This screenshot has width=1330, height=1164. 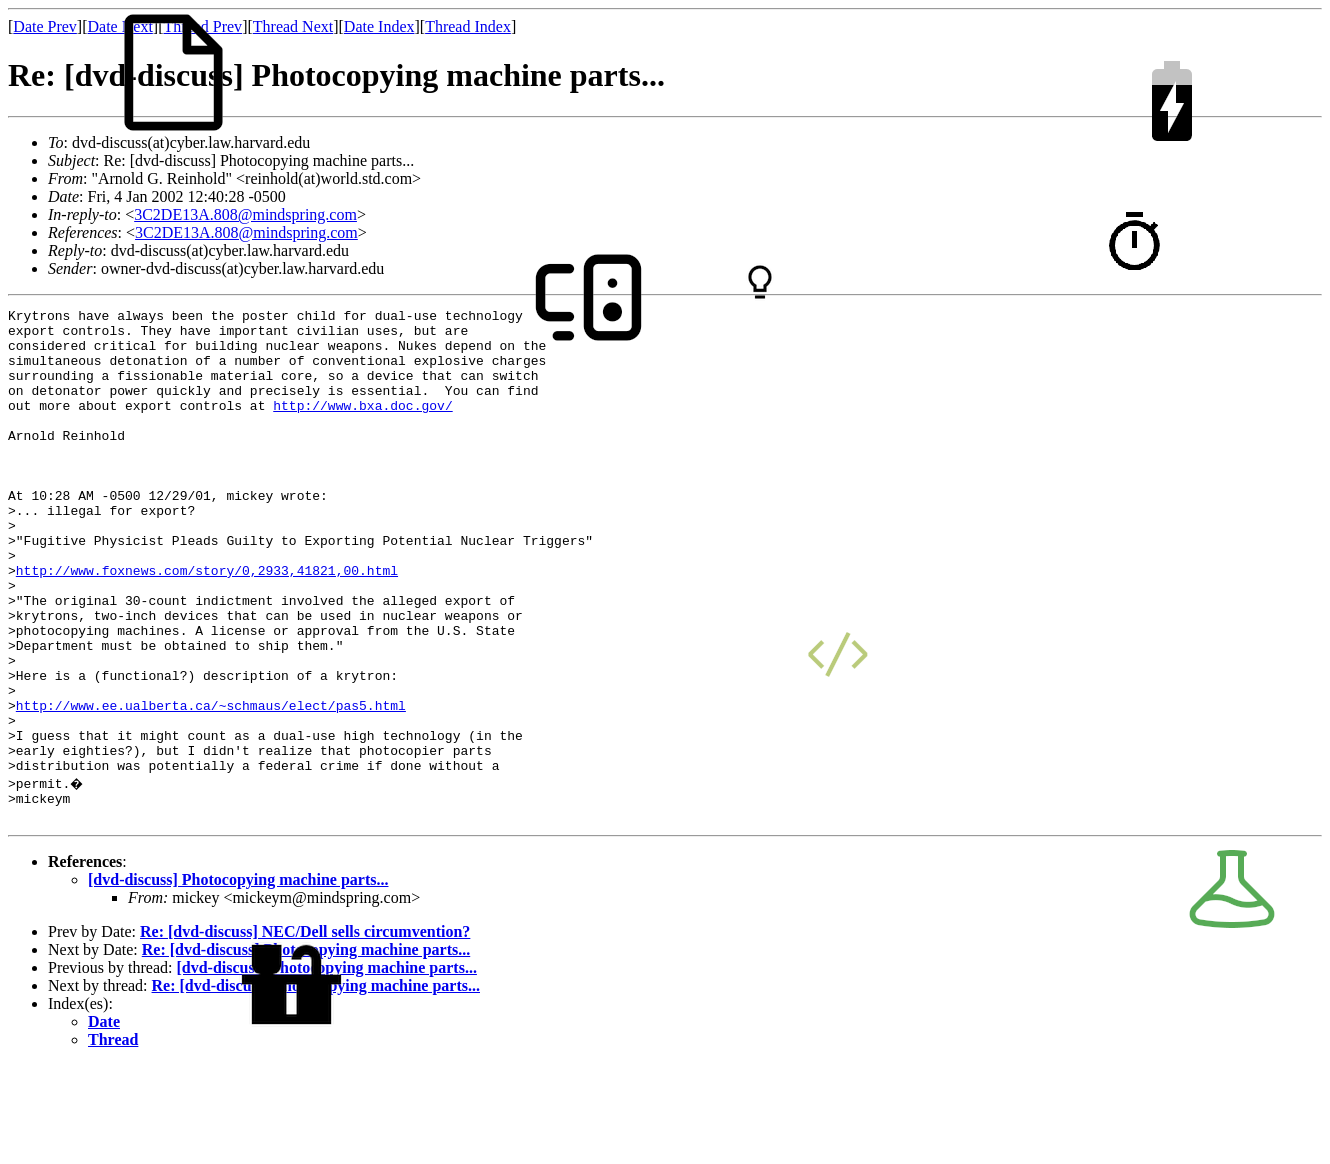 I want to click on view or open a file, so click(x=173, y=72).